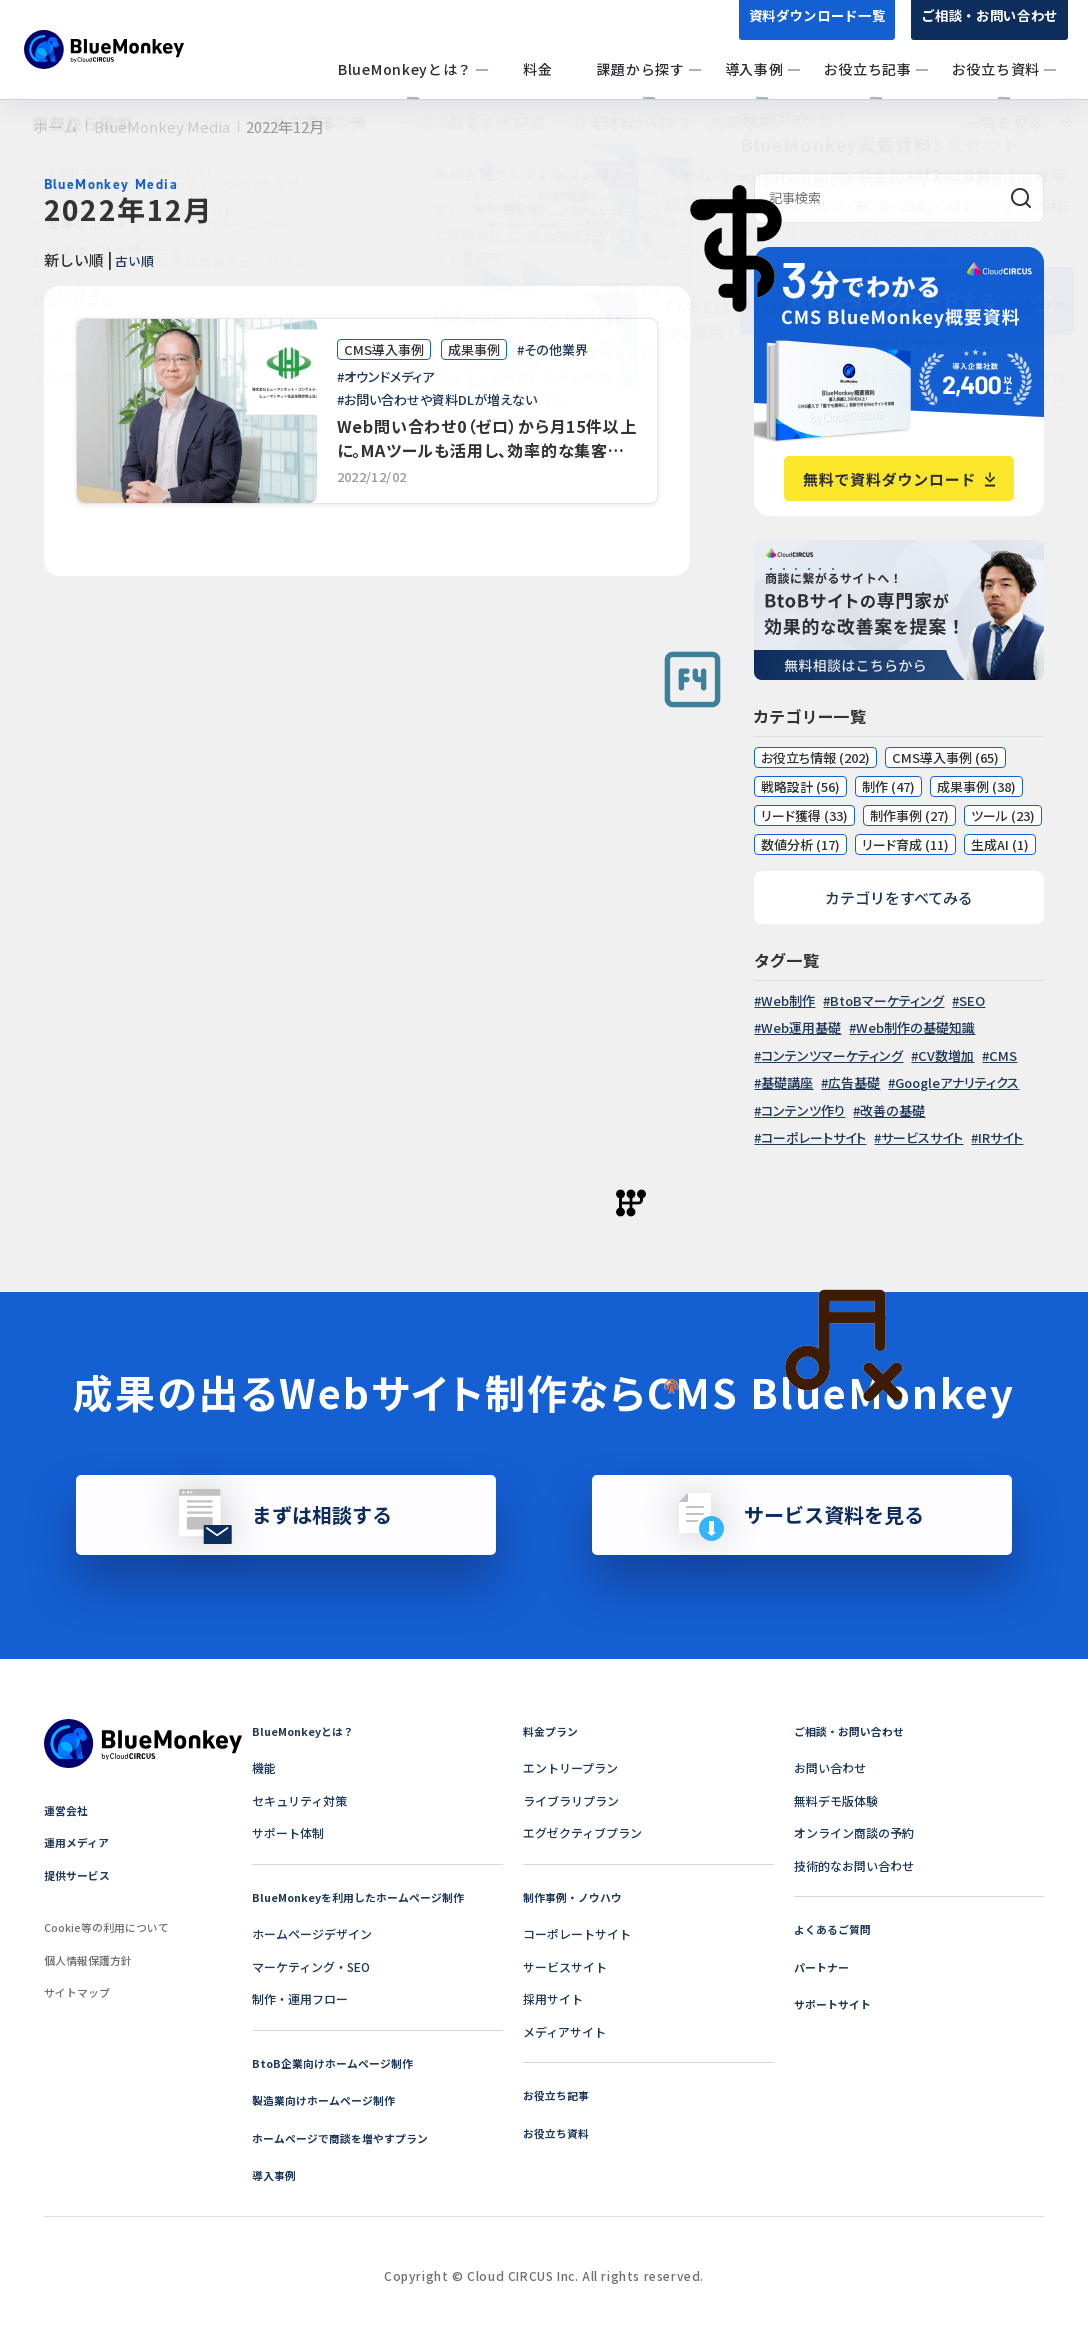 The height and width of the screenshot is (2332, 1088). Describe the element at coordinates (692, 679) in the screenshot. I see `press F4 keyboard shortcut` at that location.